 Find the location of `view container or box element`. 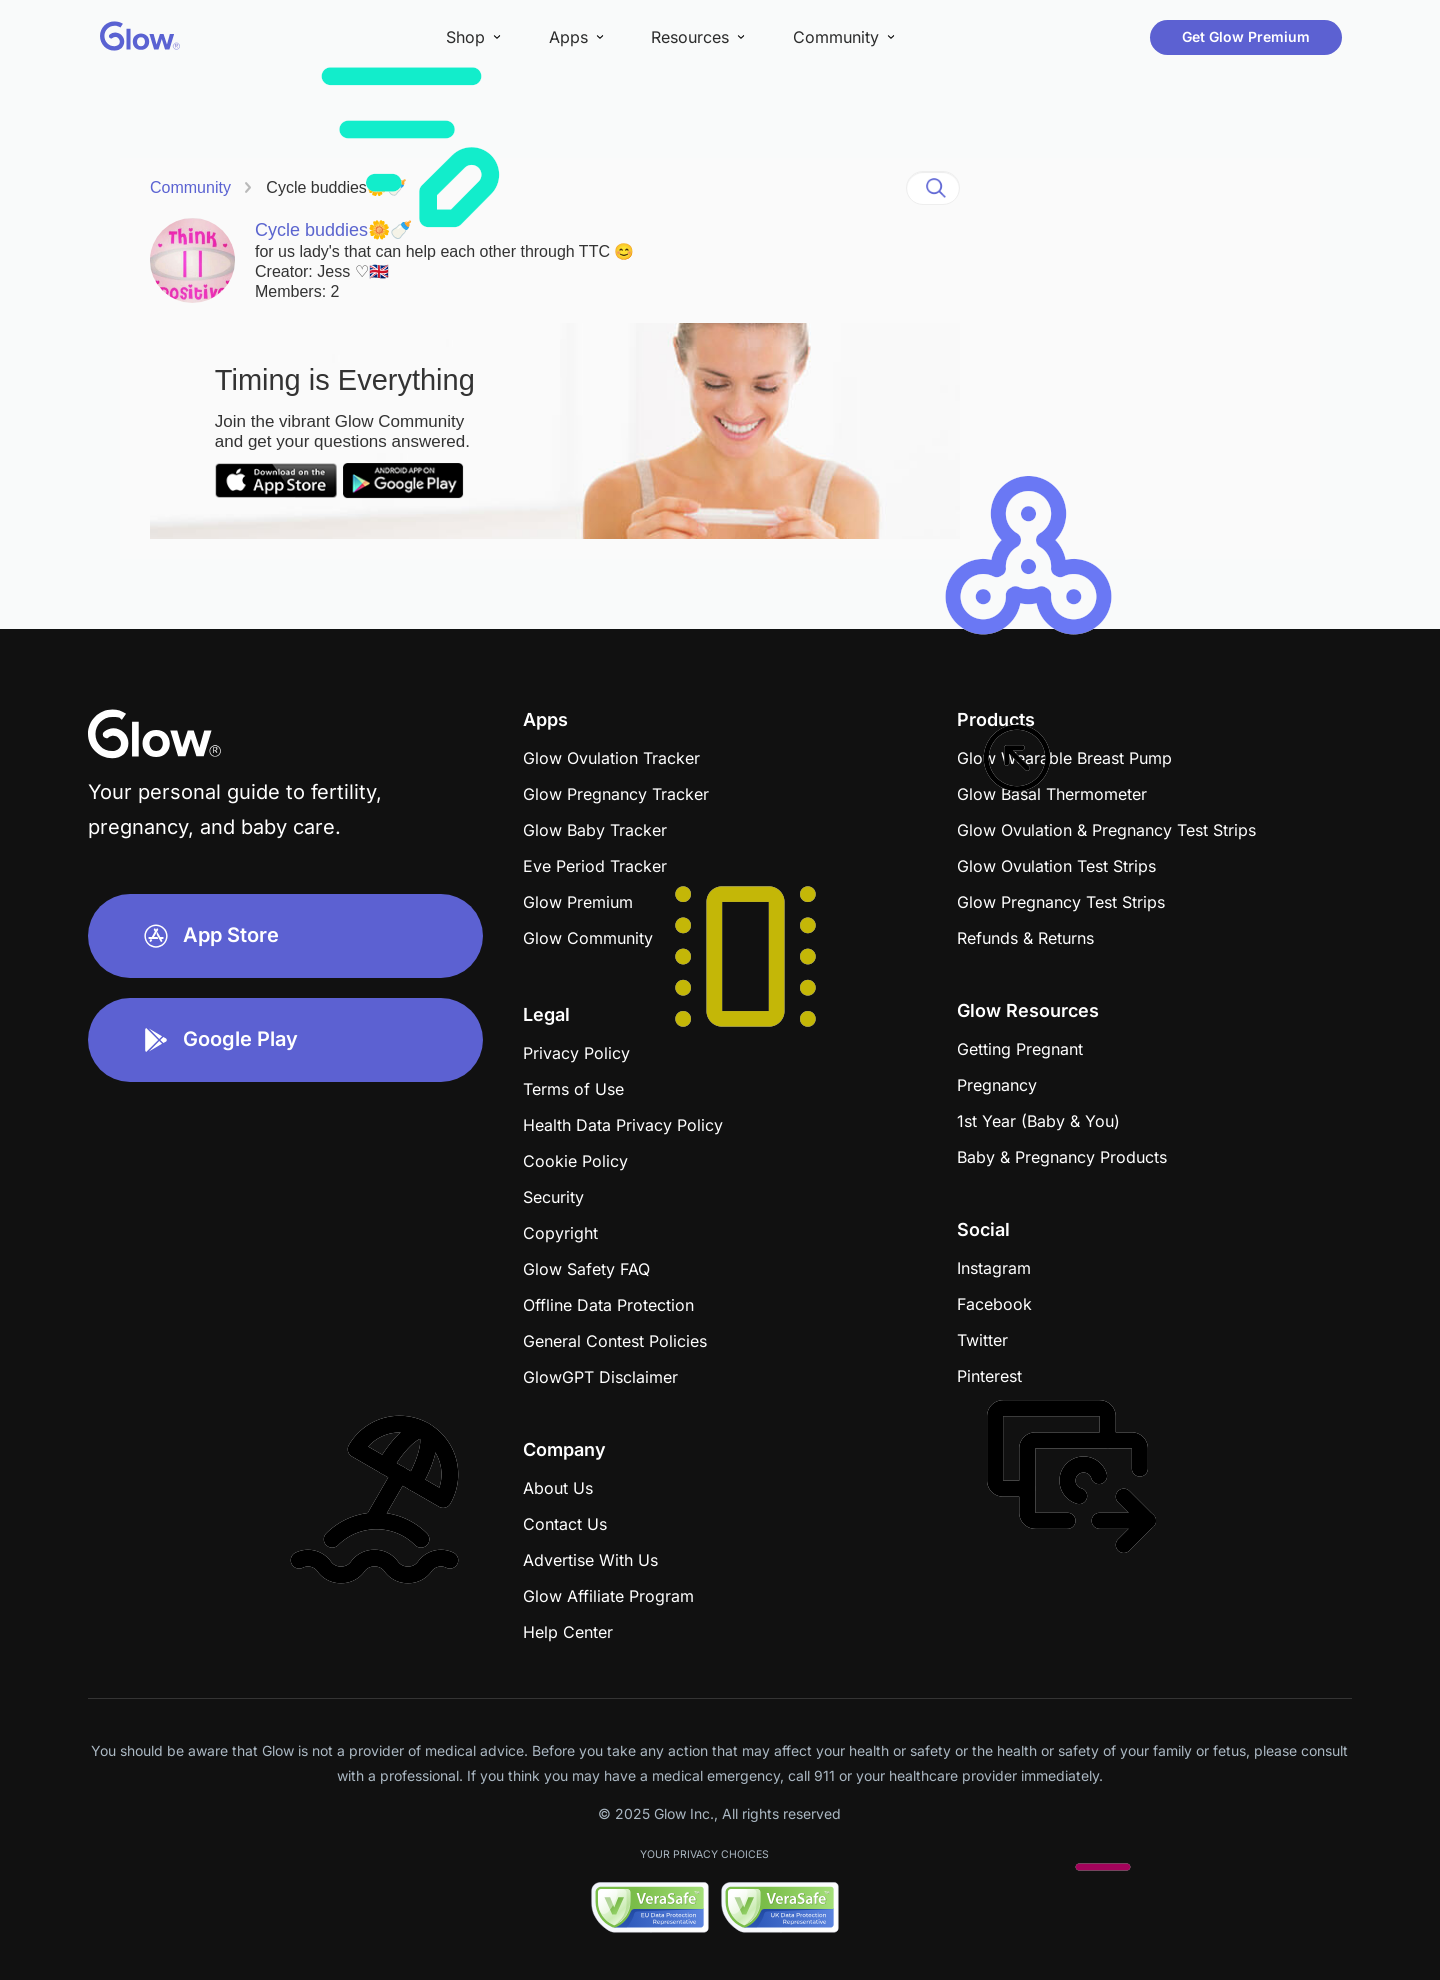

view container or box element is located at coordinates (745, 956).